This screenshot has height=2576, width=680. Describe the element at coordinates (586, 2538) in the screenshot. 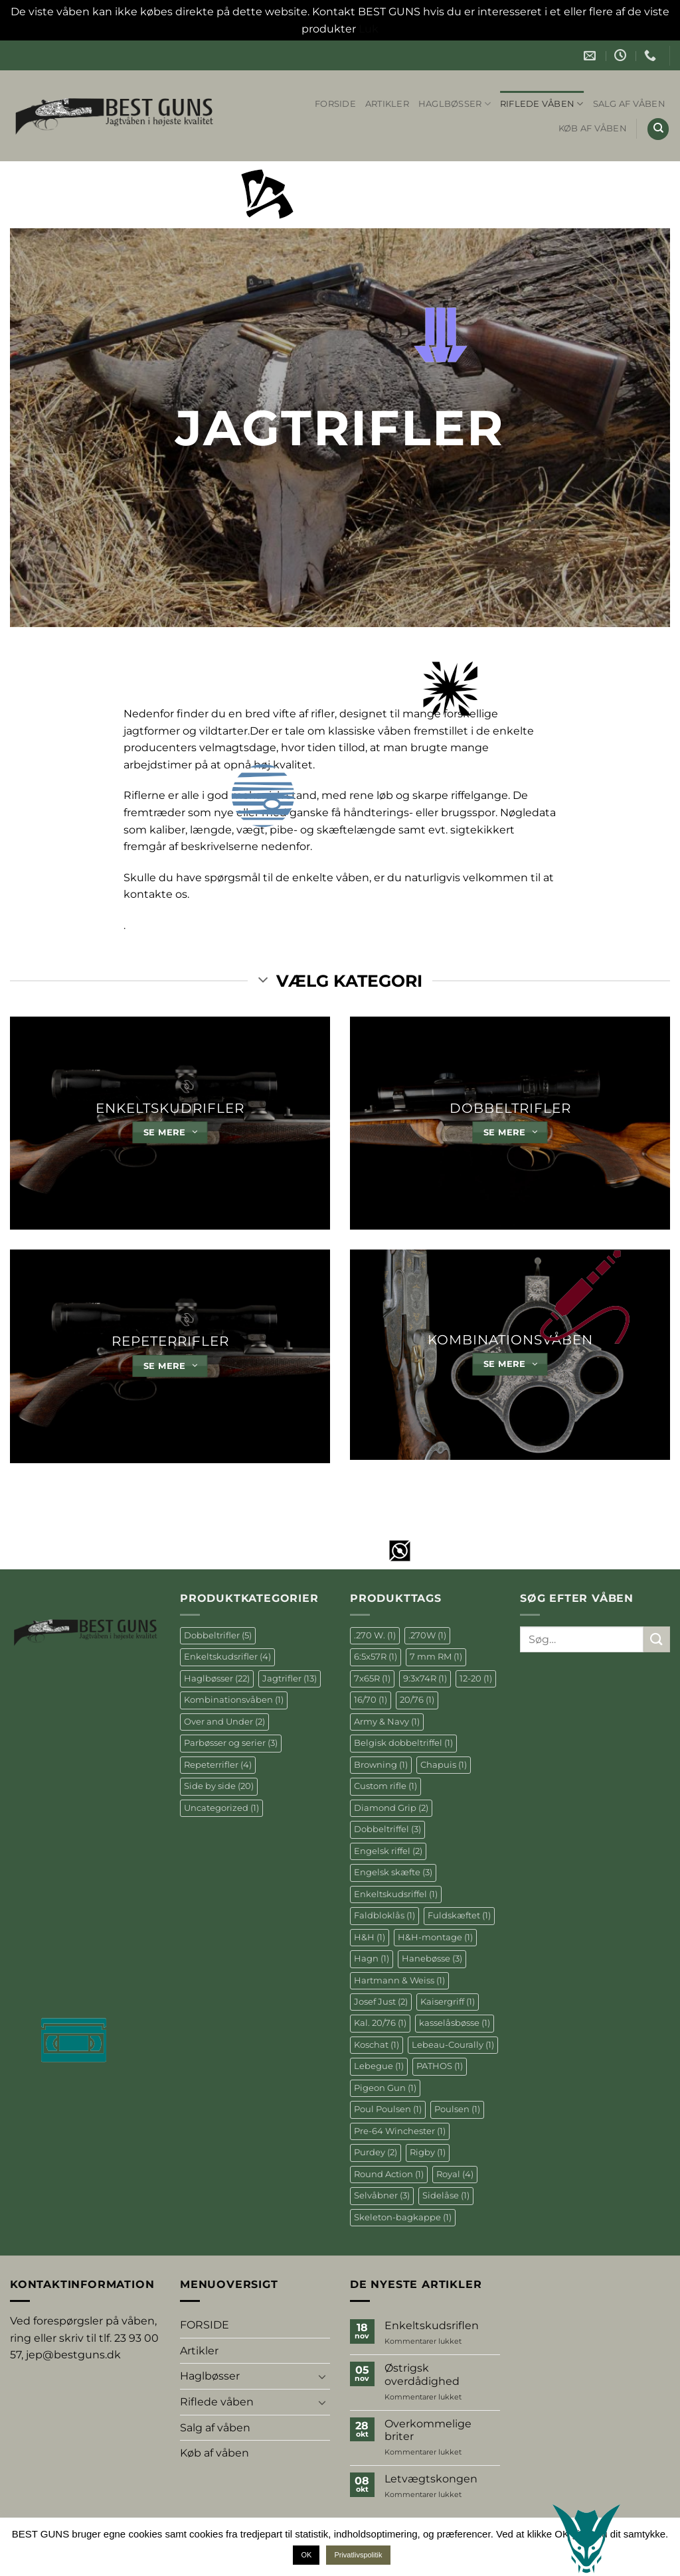

I see `select reptile or dragon character class` at that location.